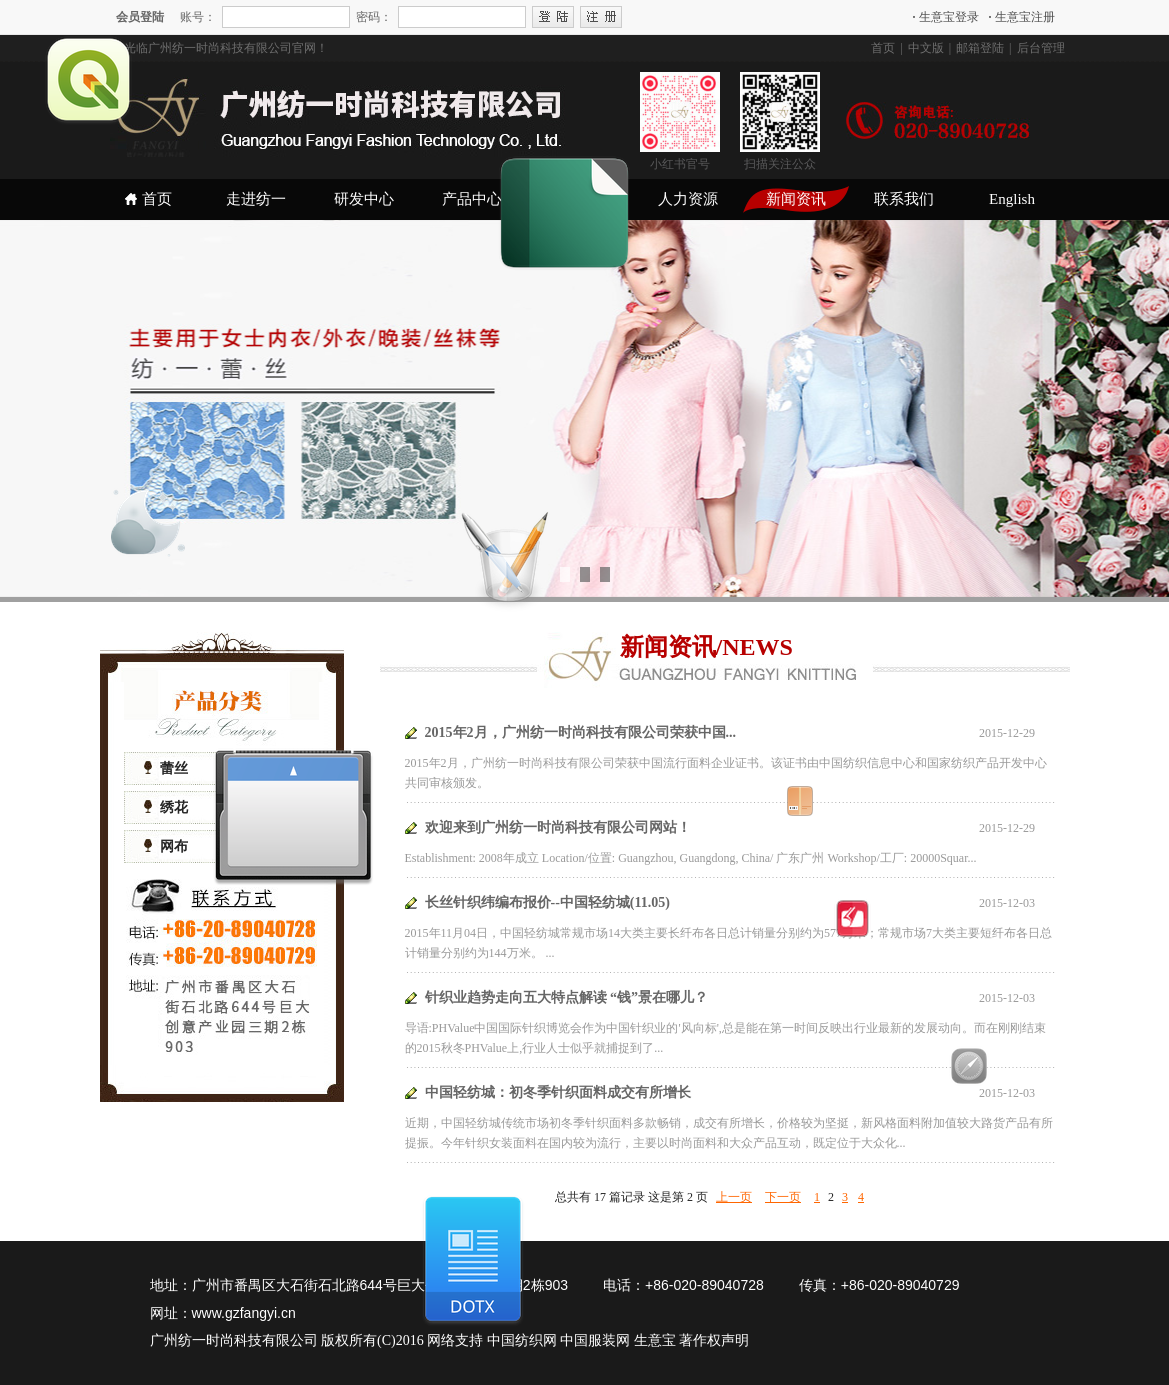 Image resolution: width=1169 pixels, height=1385 pixels. I want to click on open qgis geographic information system application, so click(88, 79).